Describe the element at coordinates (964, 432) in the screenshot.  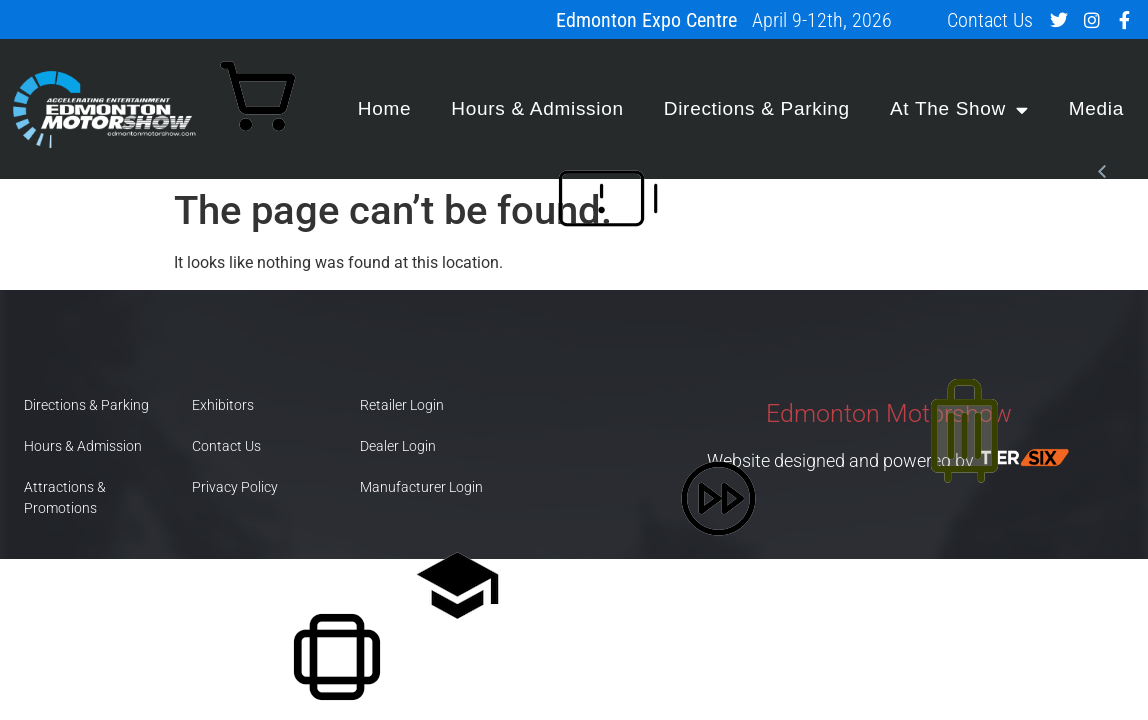
I see `access travel or trip planning features` at that location.